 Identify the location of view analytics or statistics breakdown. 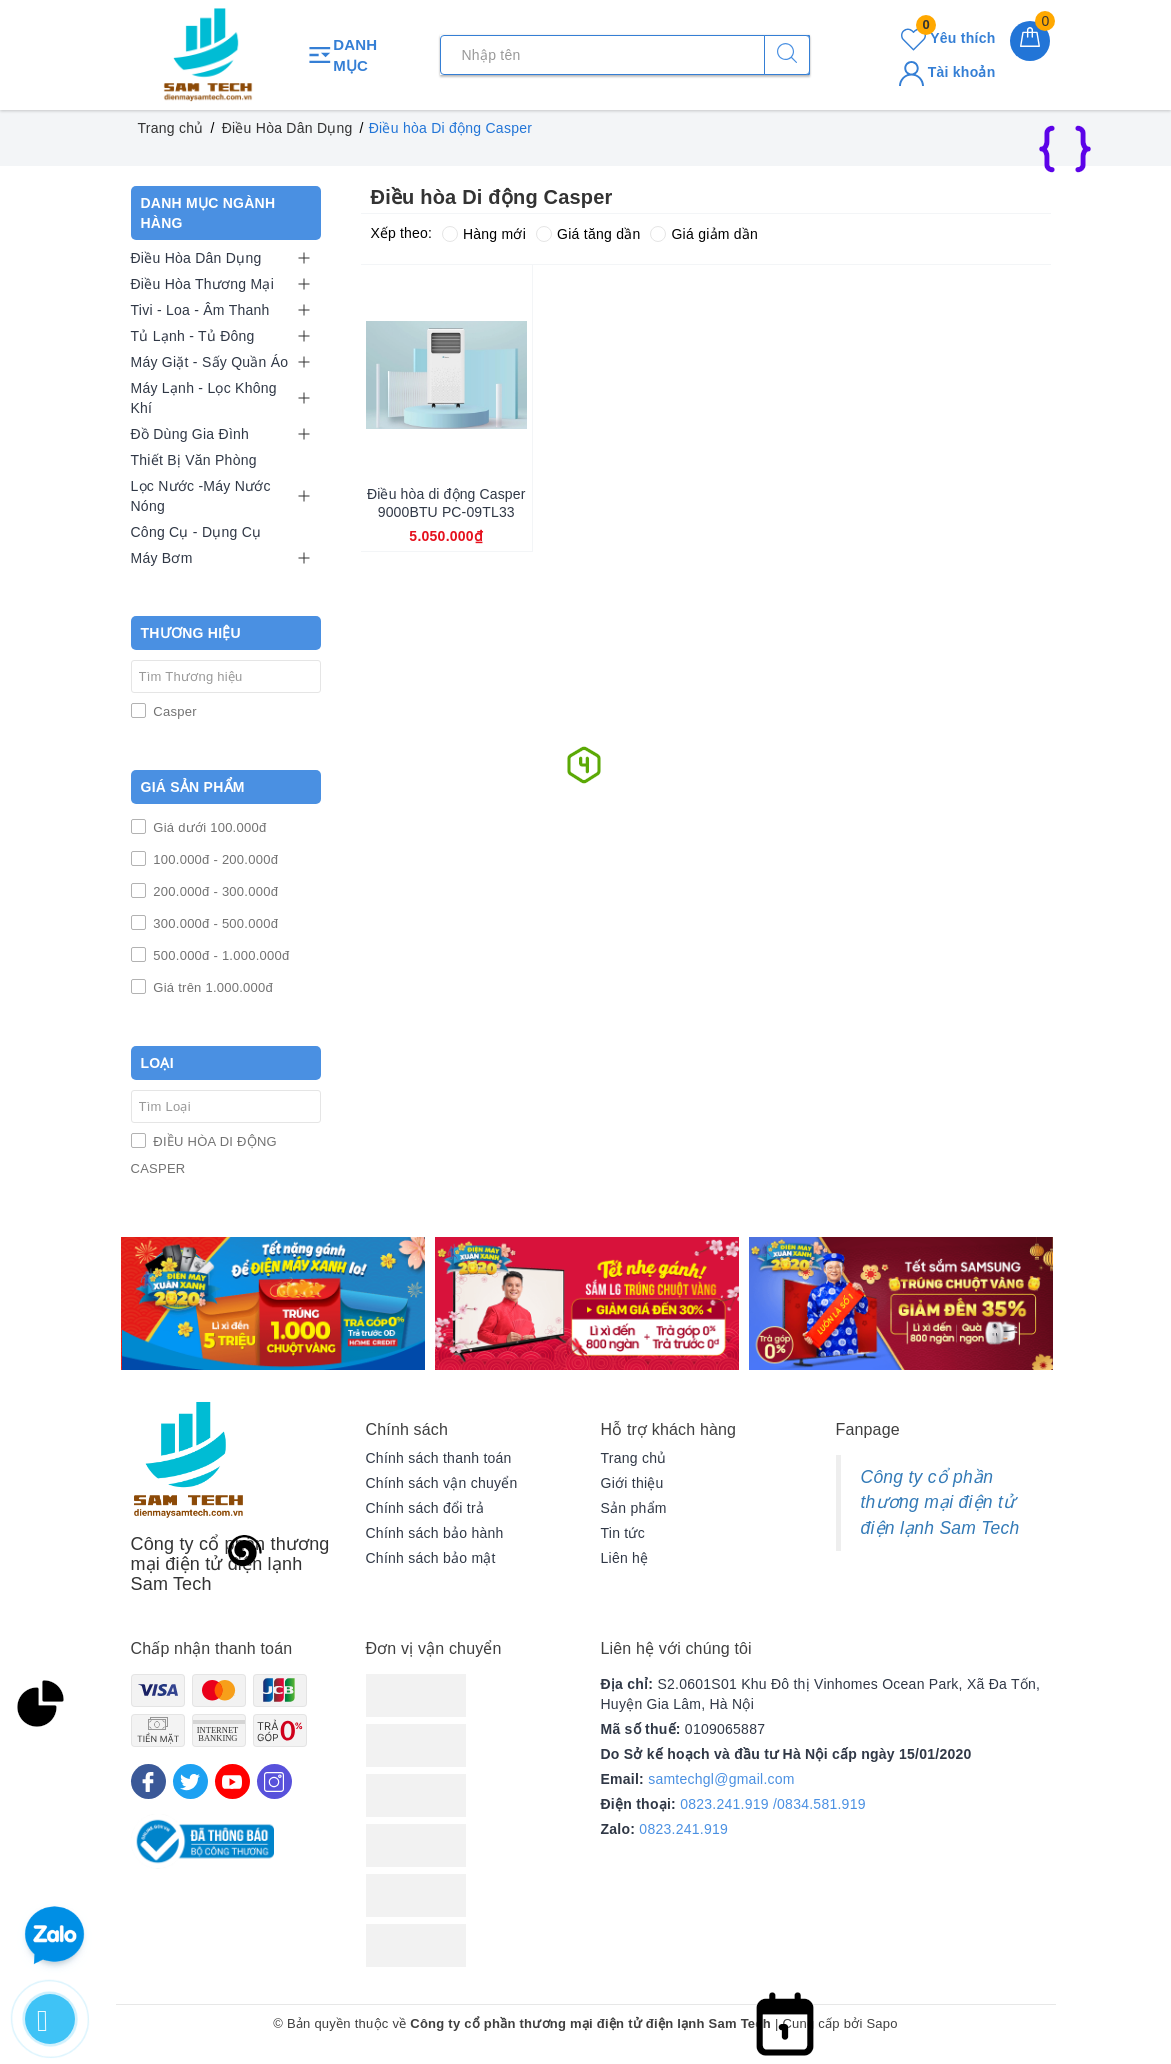
(40, 1703).